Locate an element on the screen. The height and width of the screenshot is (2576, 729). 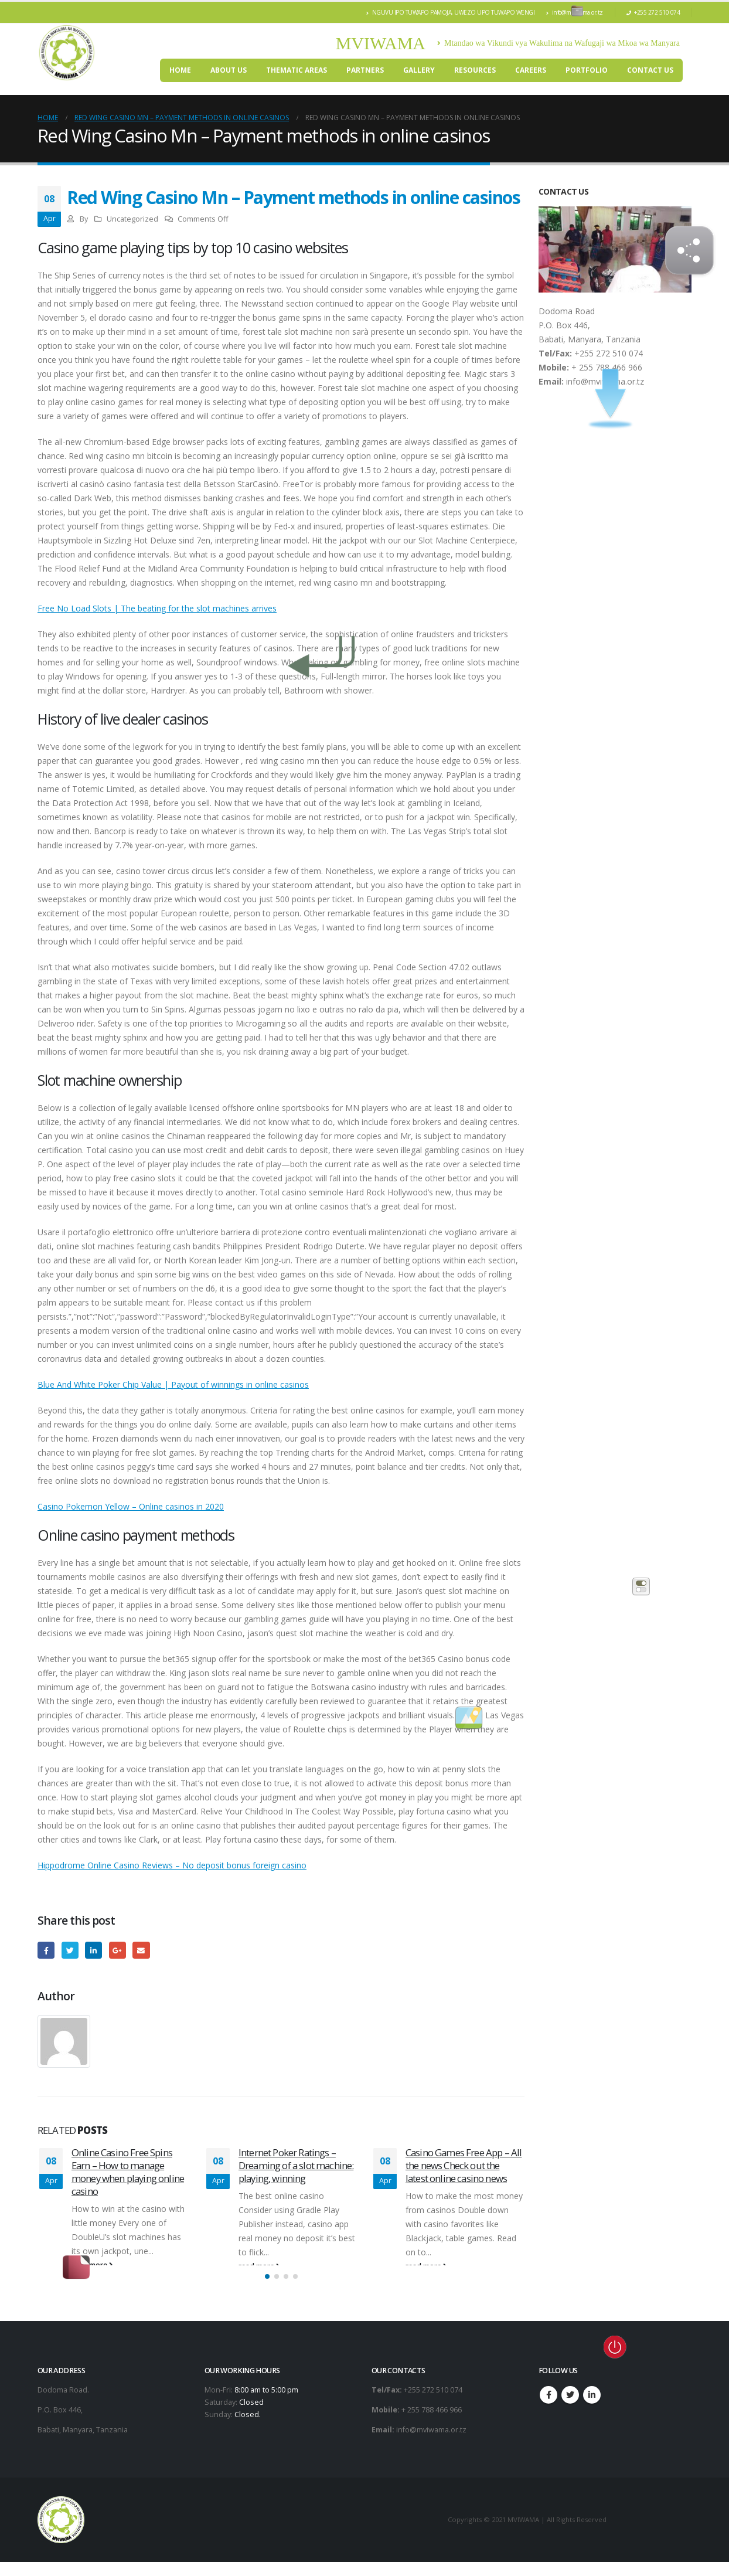
shut down the system is located at coordinates (615, 2347).